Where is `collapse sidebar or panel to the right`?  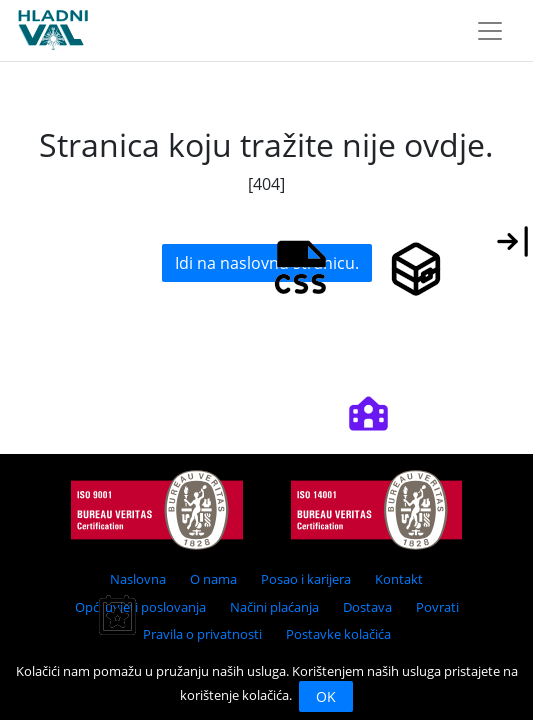 collapse sidebar or panel to the right is located at coordinates (512, 241).